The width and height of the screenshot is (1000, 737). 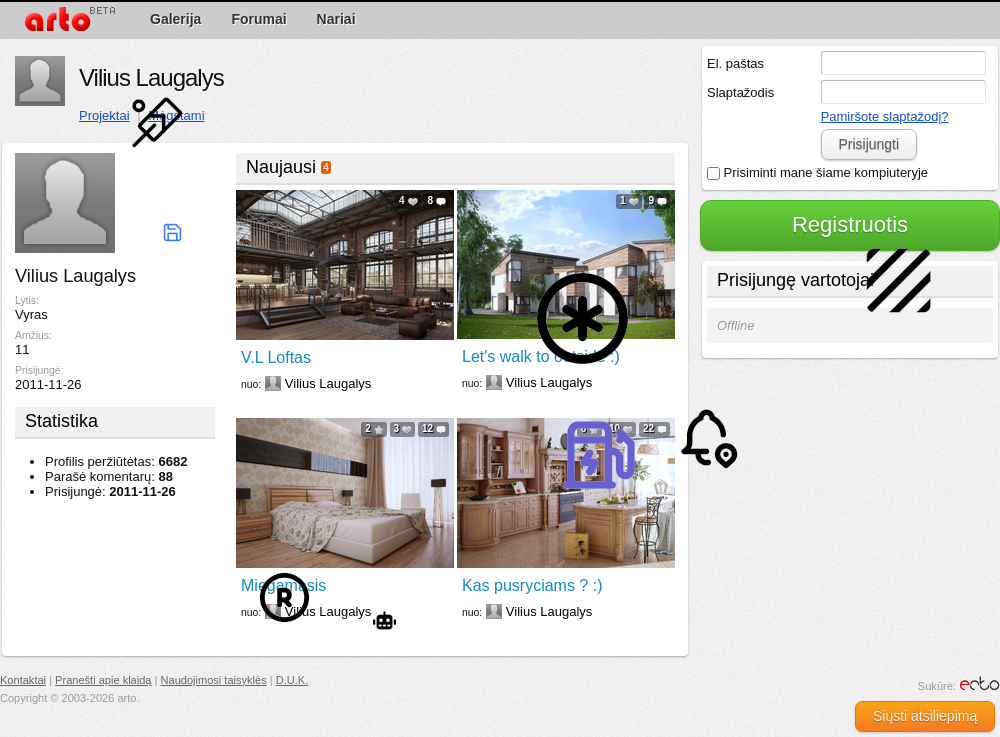 I want to click on indicates a registered trademark, so click(x=284, y=597).